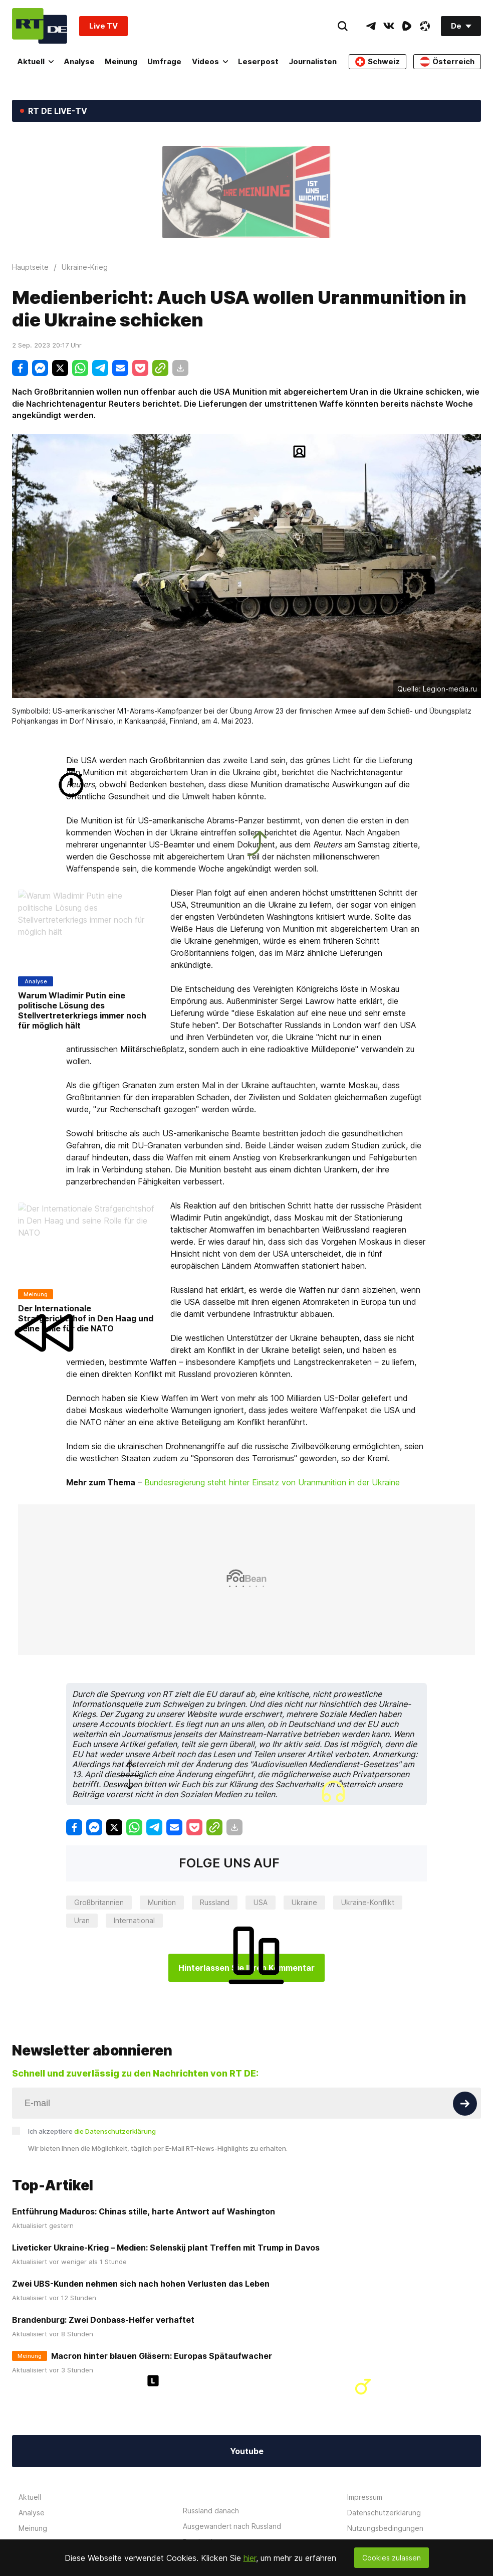 The image size is (493, 2576). Describe the element at coordinates (153, 2380) in the screenshot. I see `indicates an item or category labeled "L"` at that location.